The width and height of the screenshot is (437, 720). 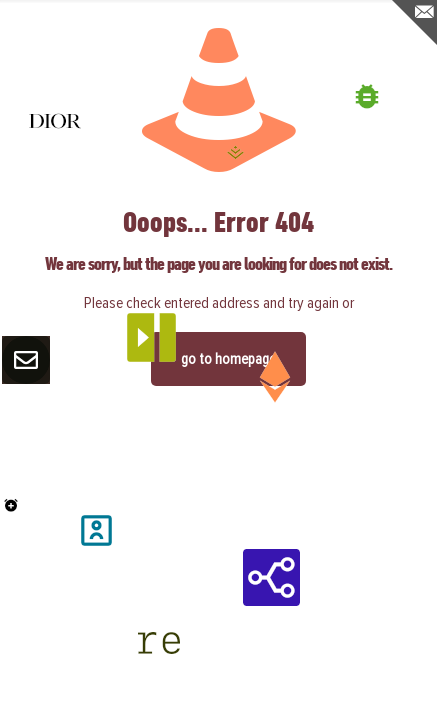 I want to click on view account profile, so click(x=96, y=530).